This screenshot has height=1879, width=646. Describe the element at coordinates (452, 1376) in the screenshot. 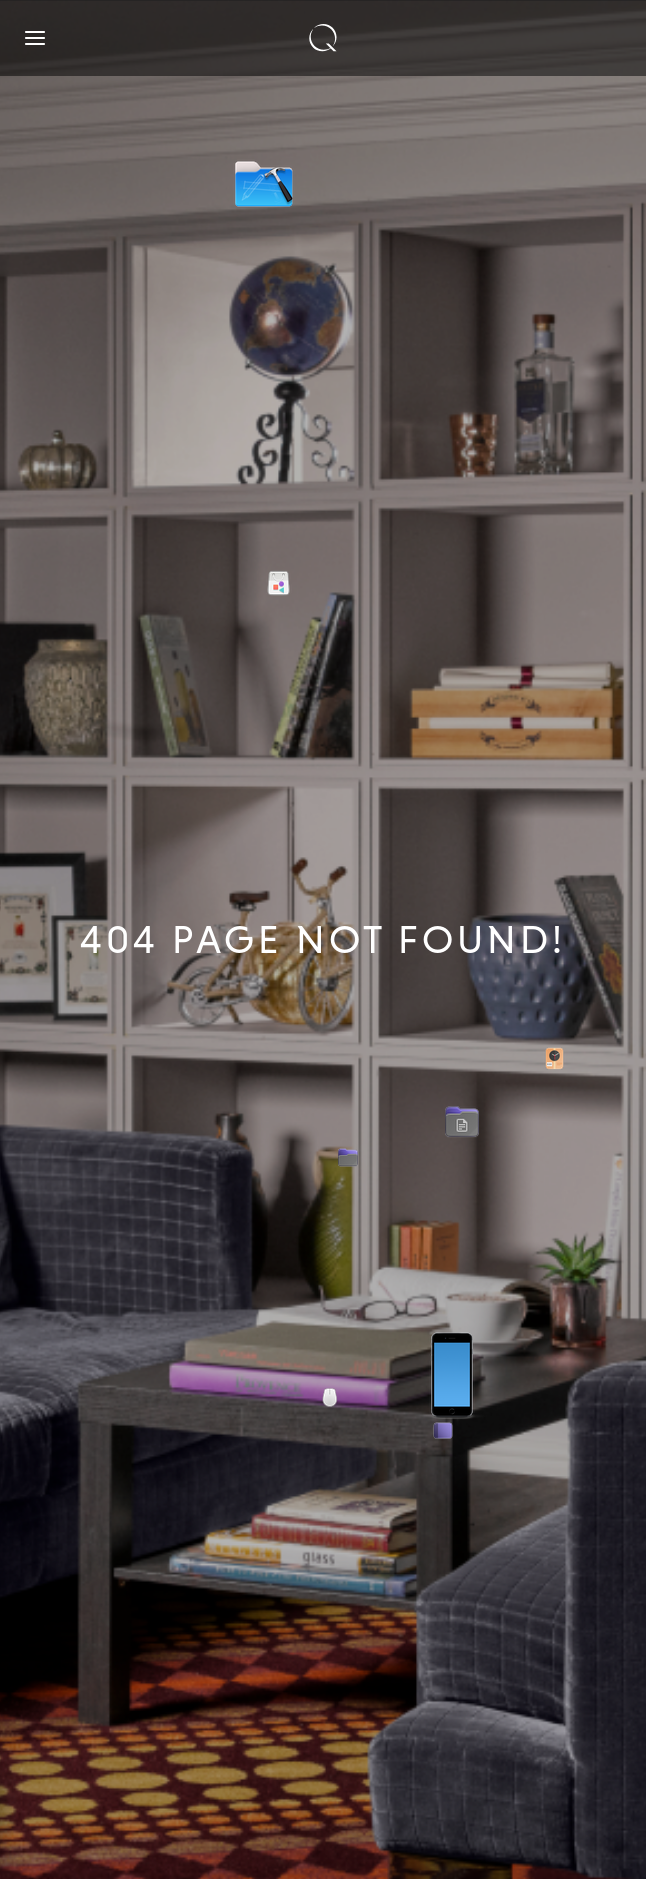

I see `indicates a connected iPhone device` at that location.